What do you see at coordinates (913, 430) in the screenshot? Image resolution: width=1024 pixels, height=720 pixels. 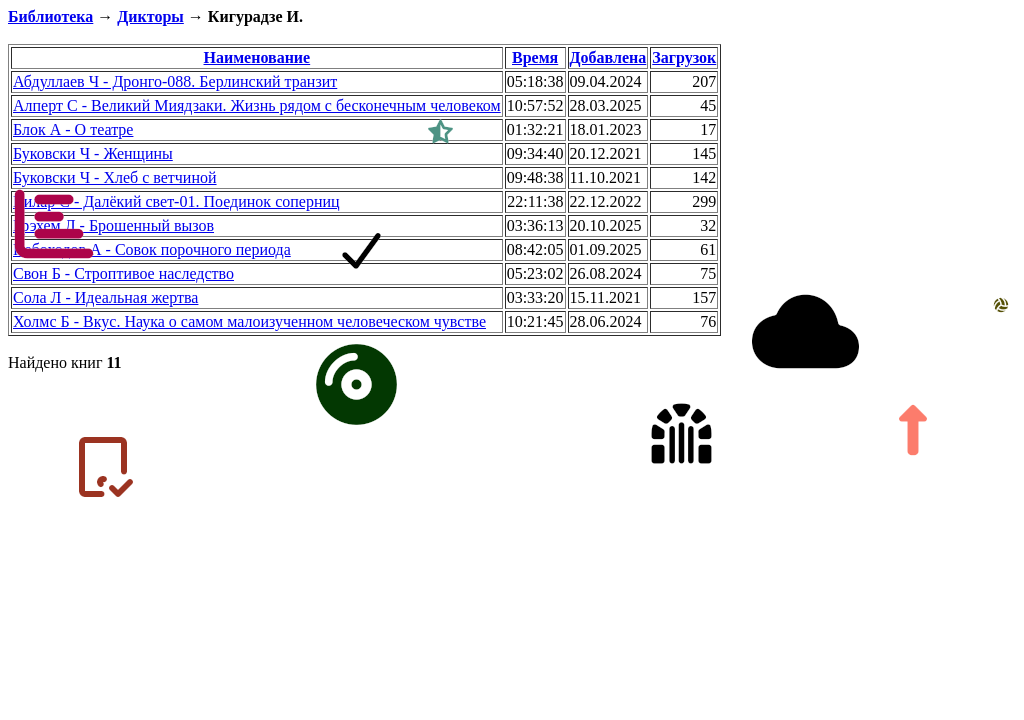 I see `scroll to top of page` at bounding box center [913, 430].